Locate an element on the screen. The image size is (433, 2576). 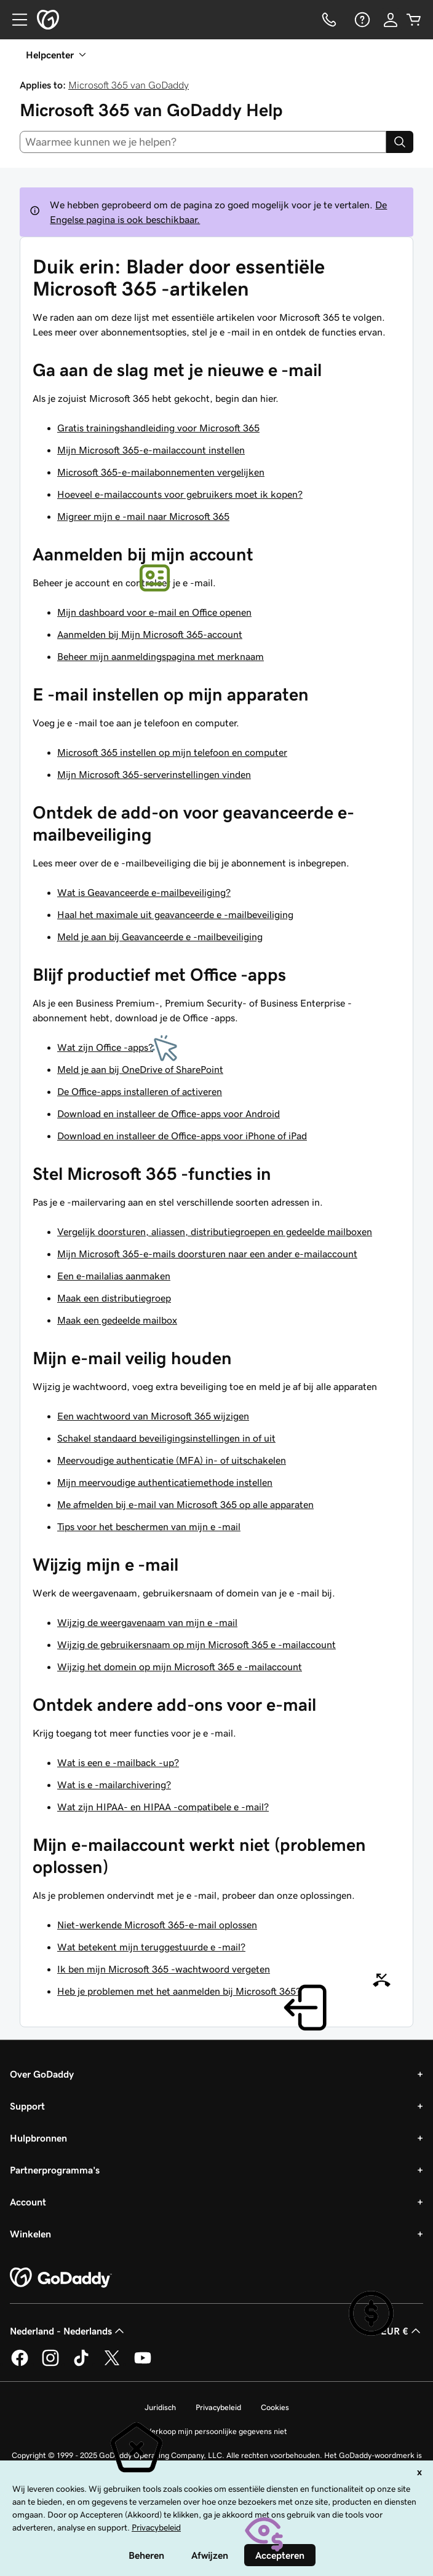
log out of your account is located at coordinates (309, 2008).